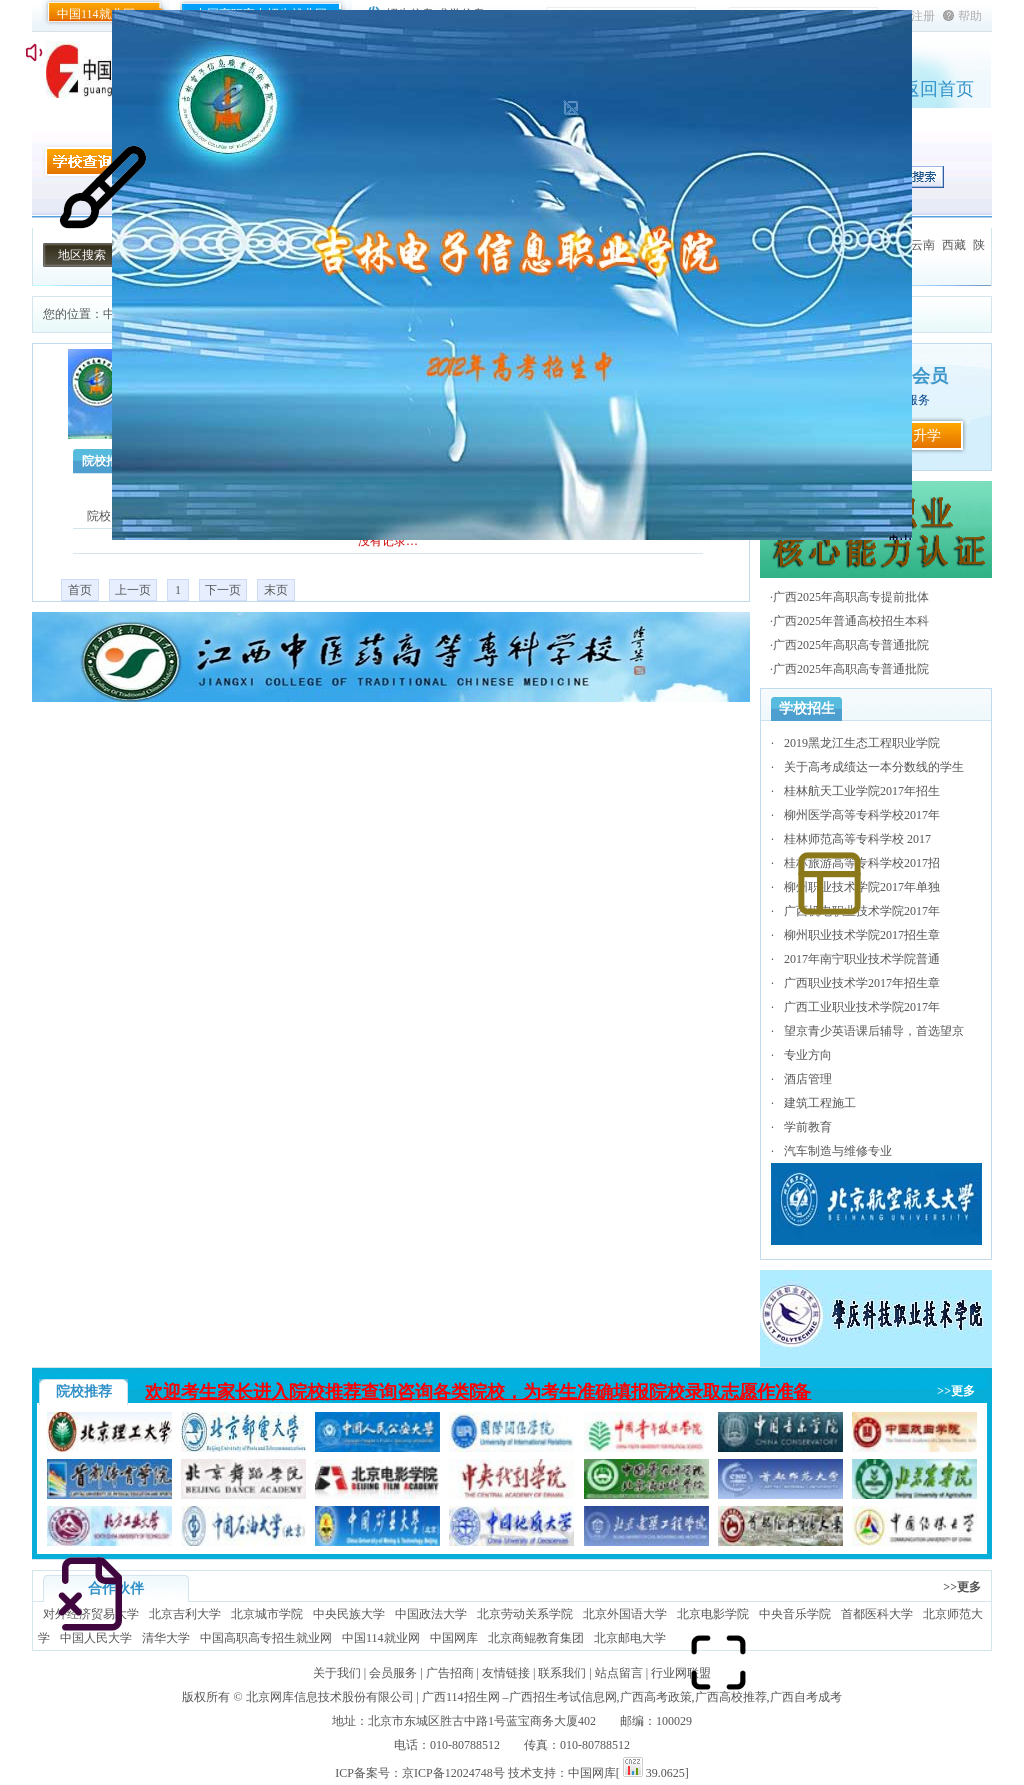 The height and width of the screenshot is (1785, 1024). I want to click on access drawing or painting tools, so click(103, 189).